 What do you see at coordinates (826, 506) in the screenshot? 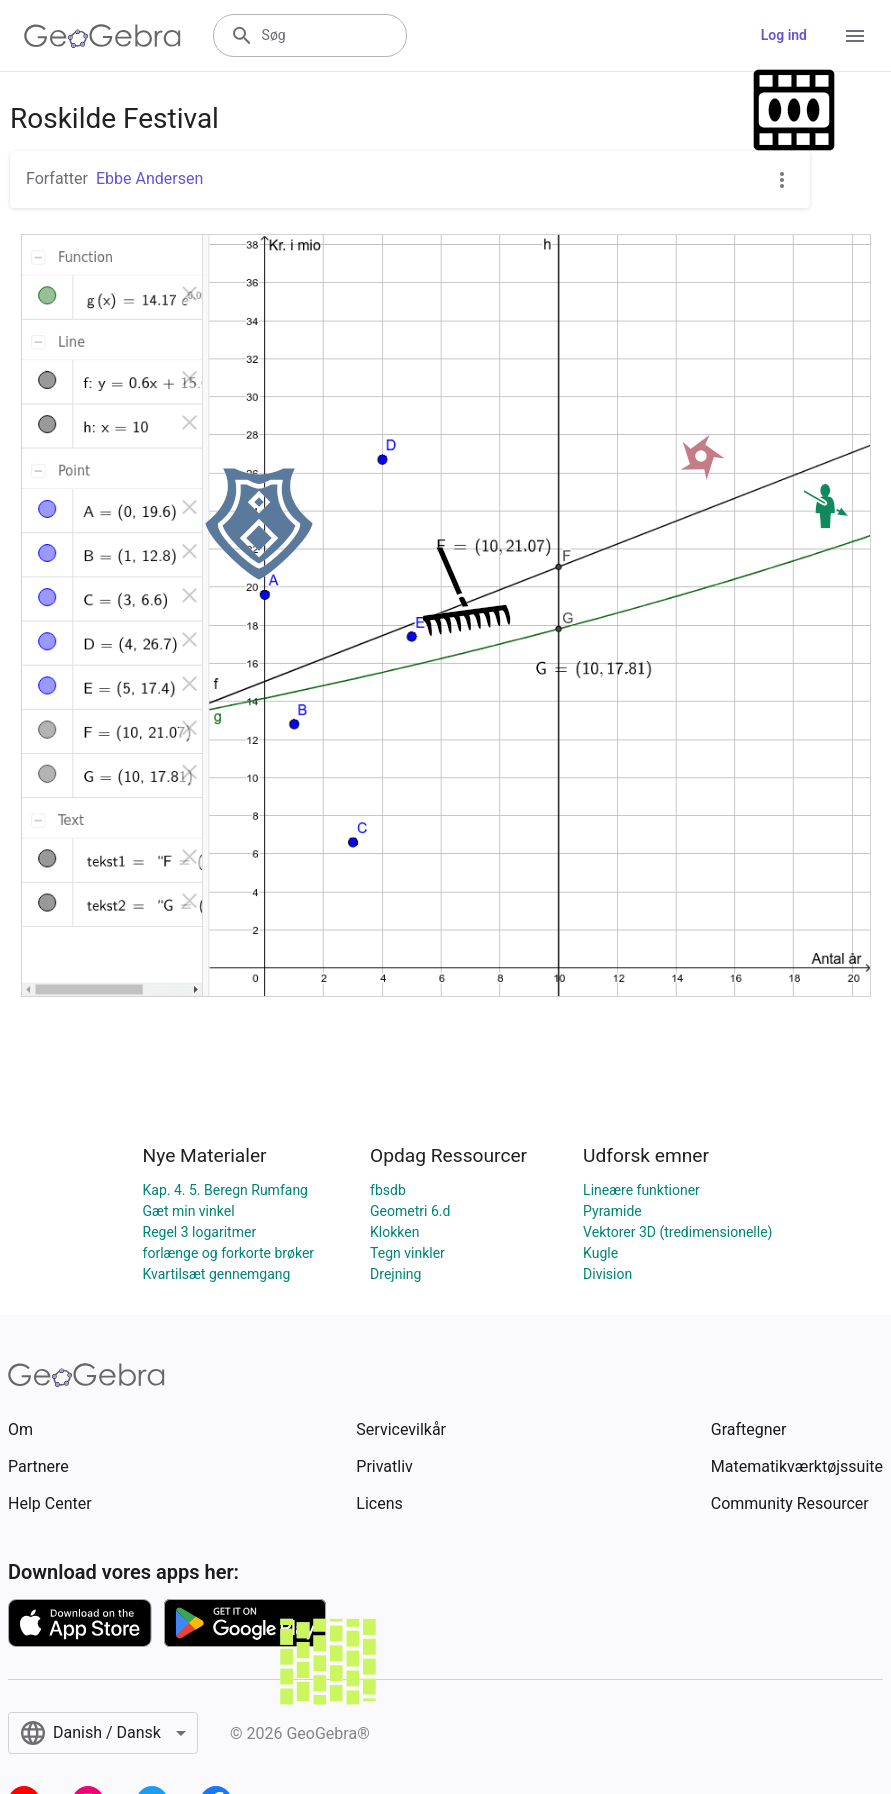
I see `indicates a piercing or stabbing attack in a game` at bounding box center [826, 506].